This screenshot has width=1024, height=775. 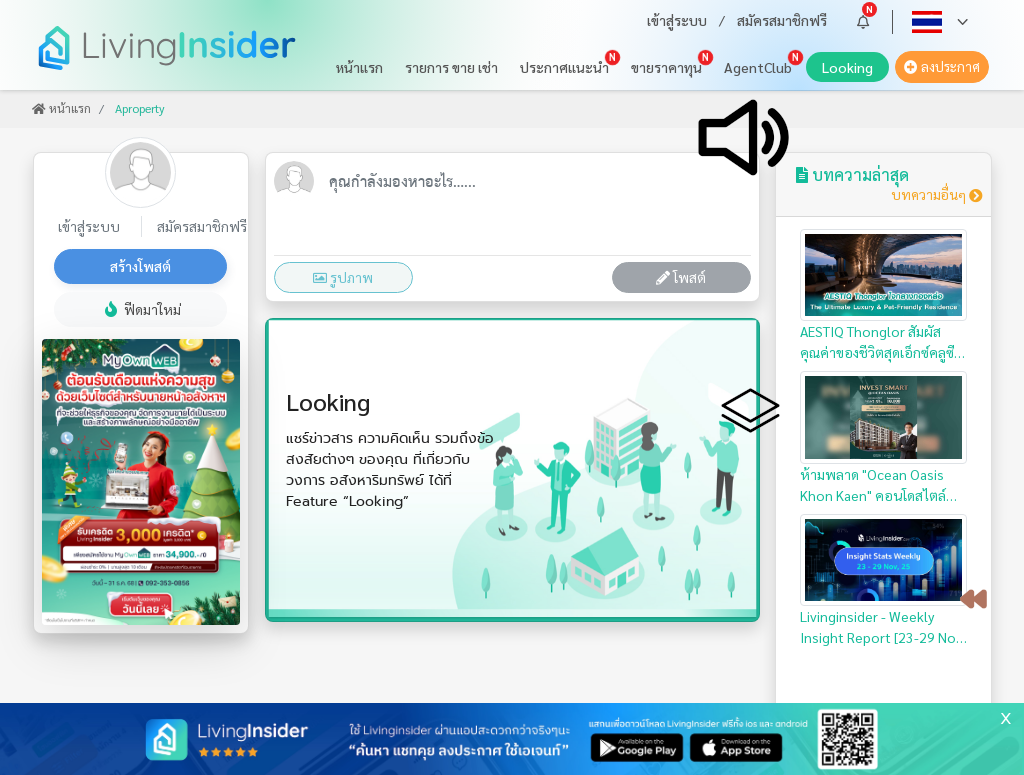 What do you see at coordinates (750, 411) in the screenshot?
I see `view layers or stacked content` at bounding box center [750, 411].